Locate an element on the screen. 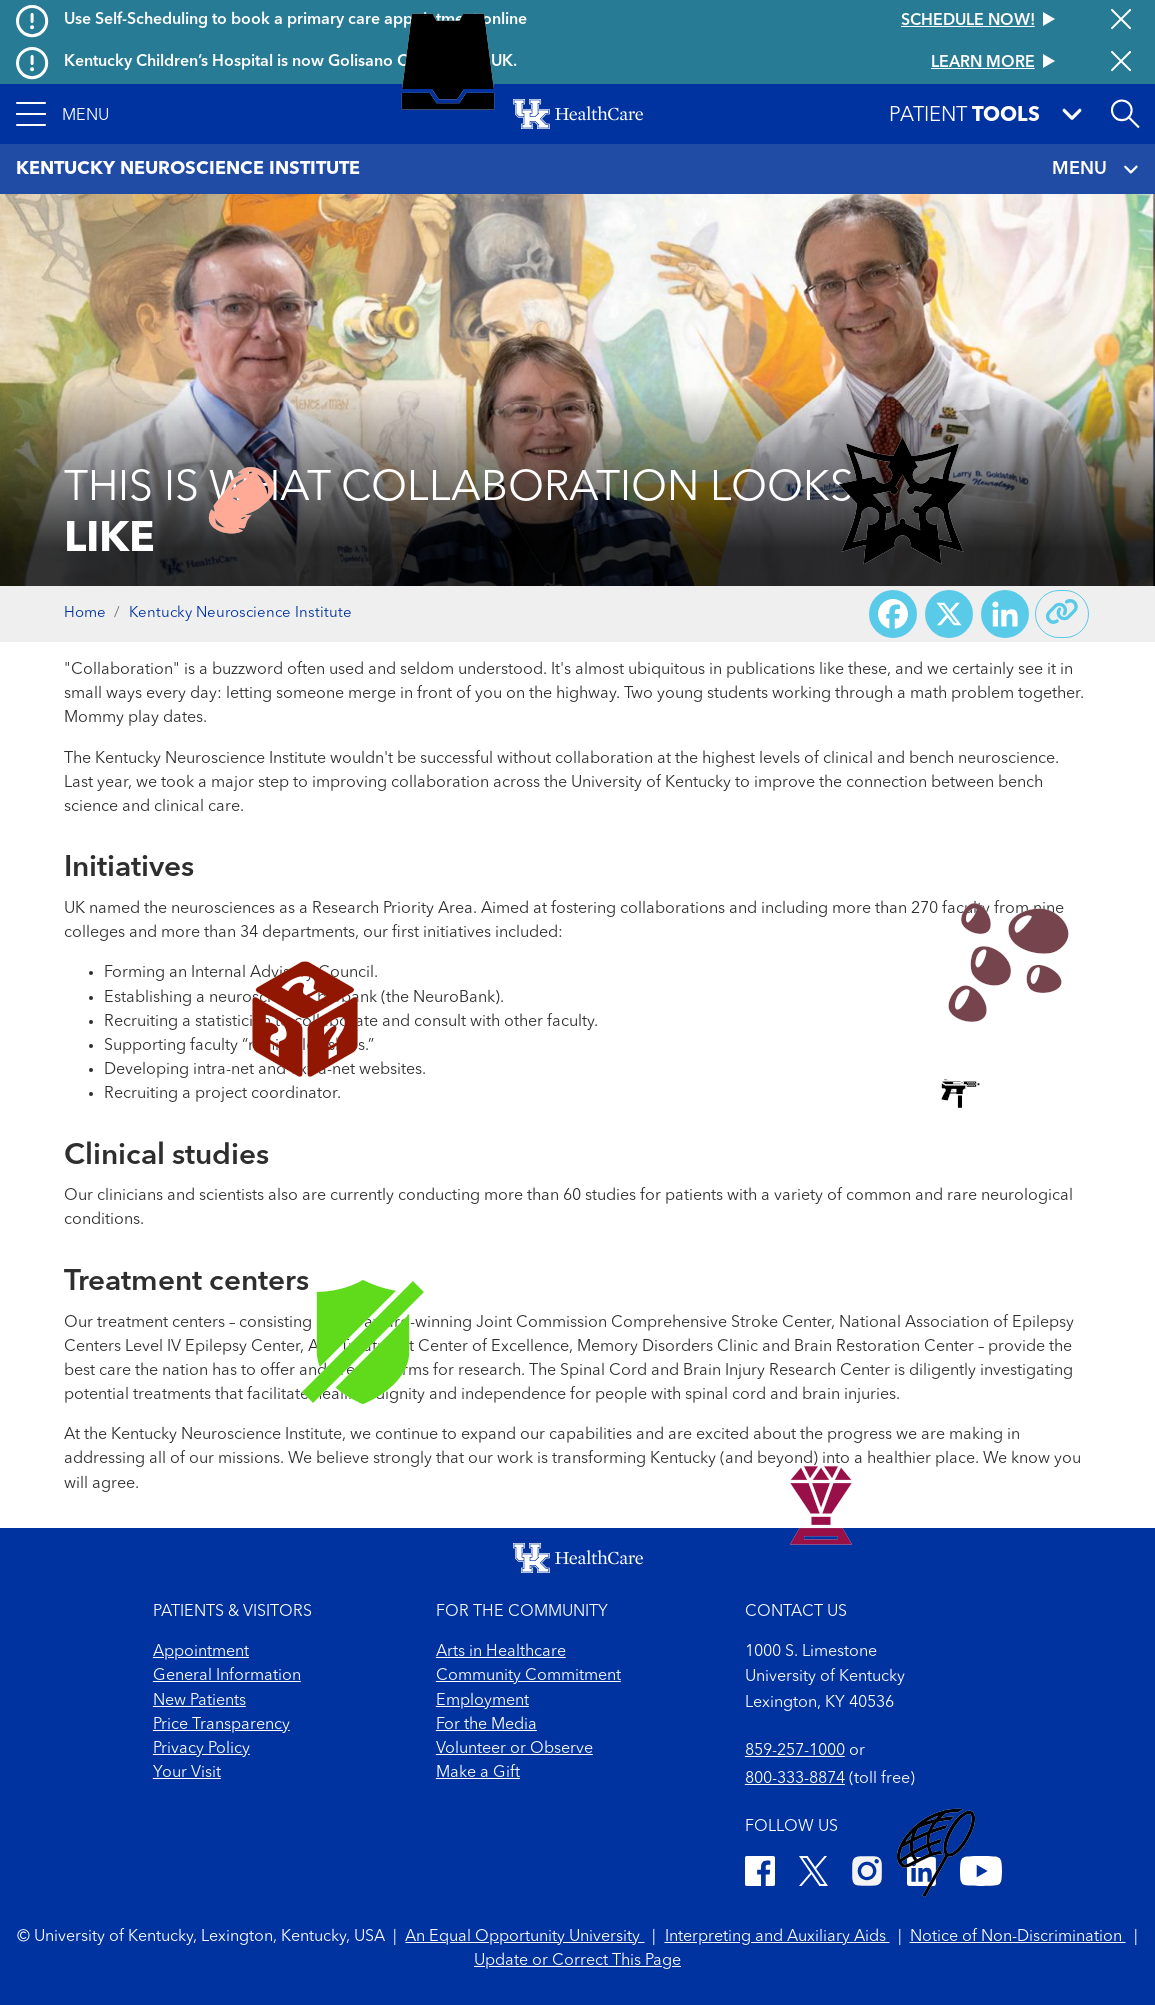 The image size is (1155, 2005). collect mineral pearls or gems is located at coordinates (1008, 962).